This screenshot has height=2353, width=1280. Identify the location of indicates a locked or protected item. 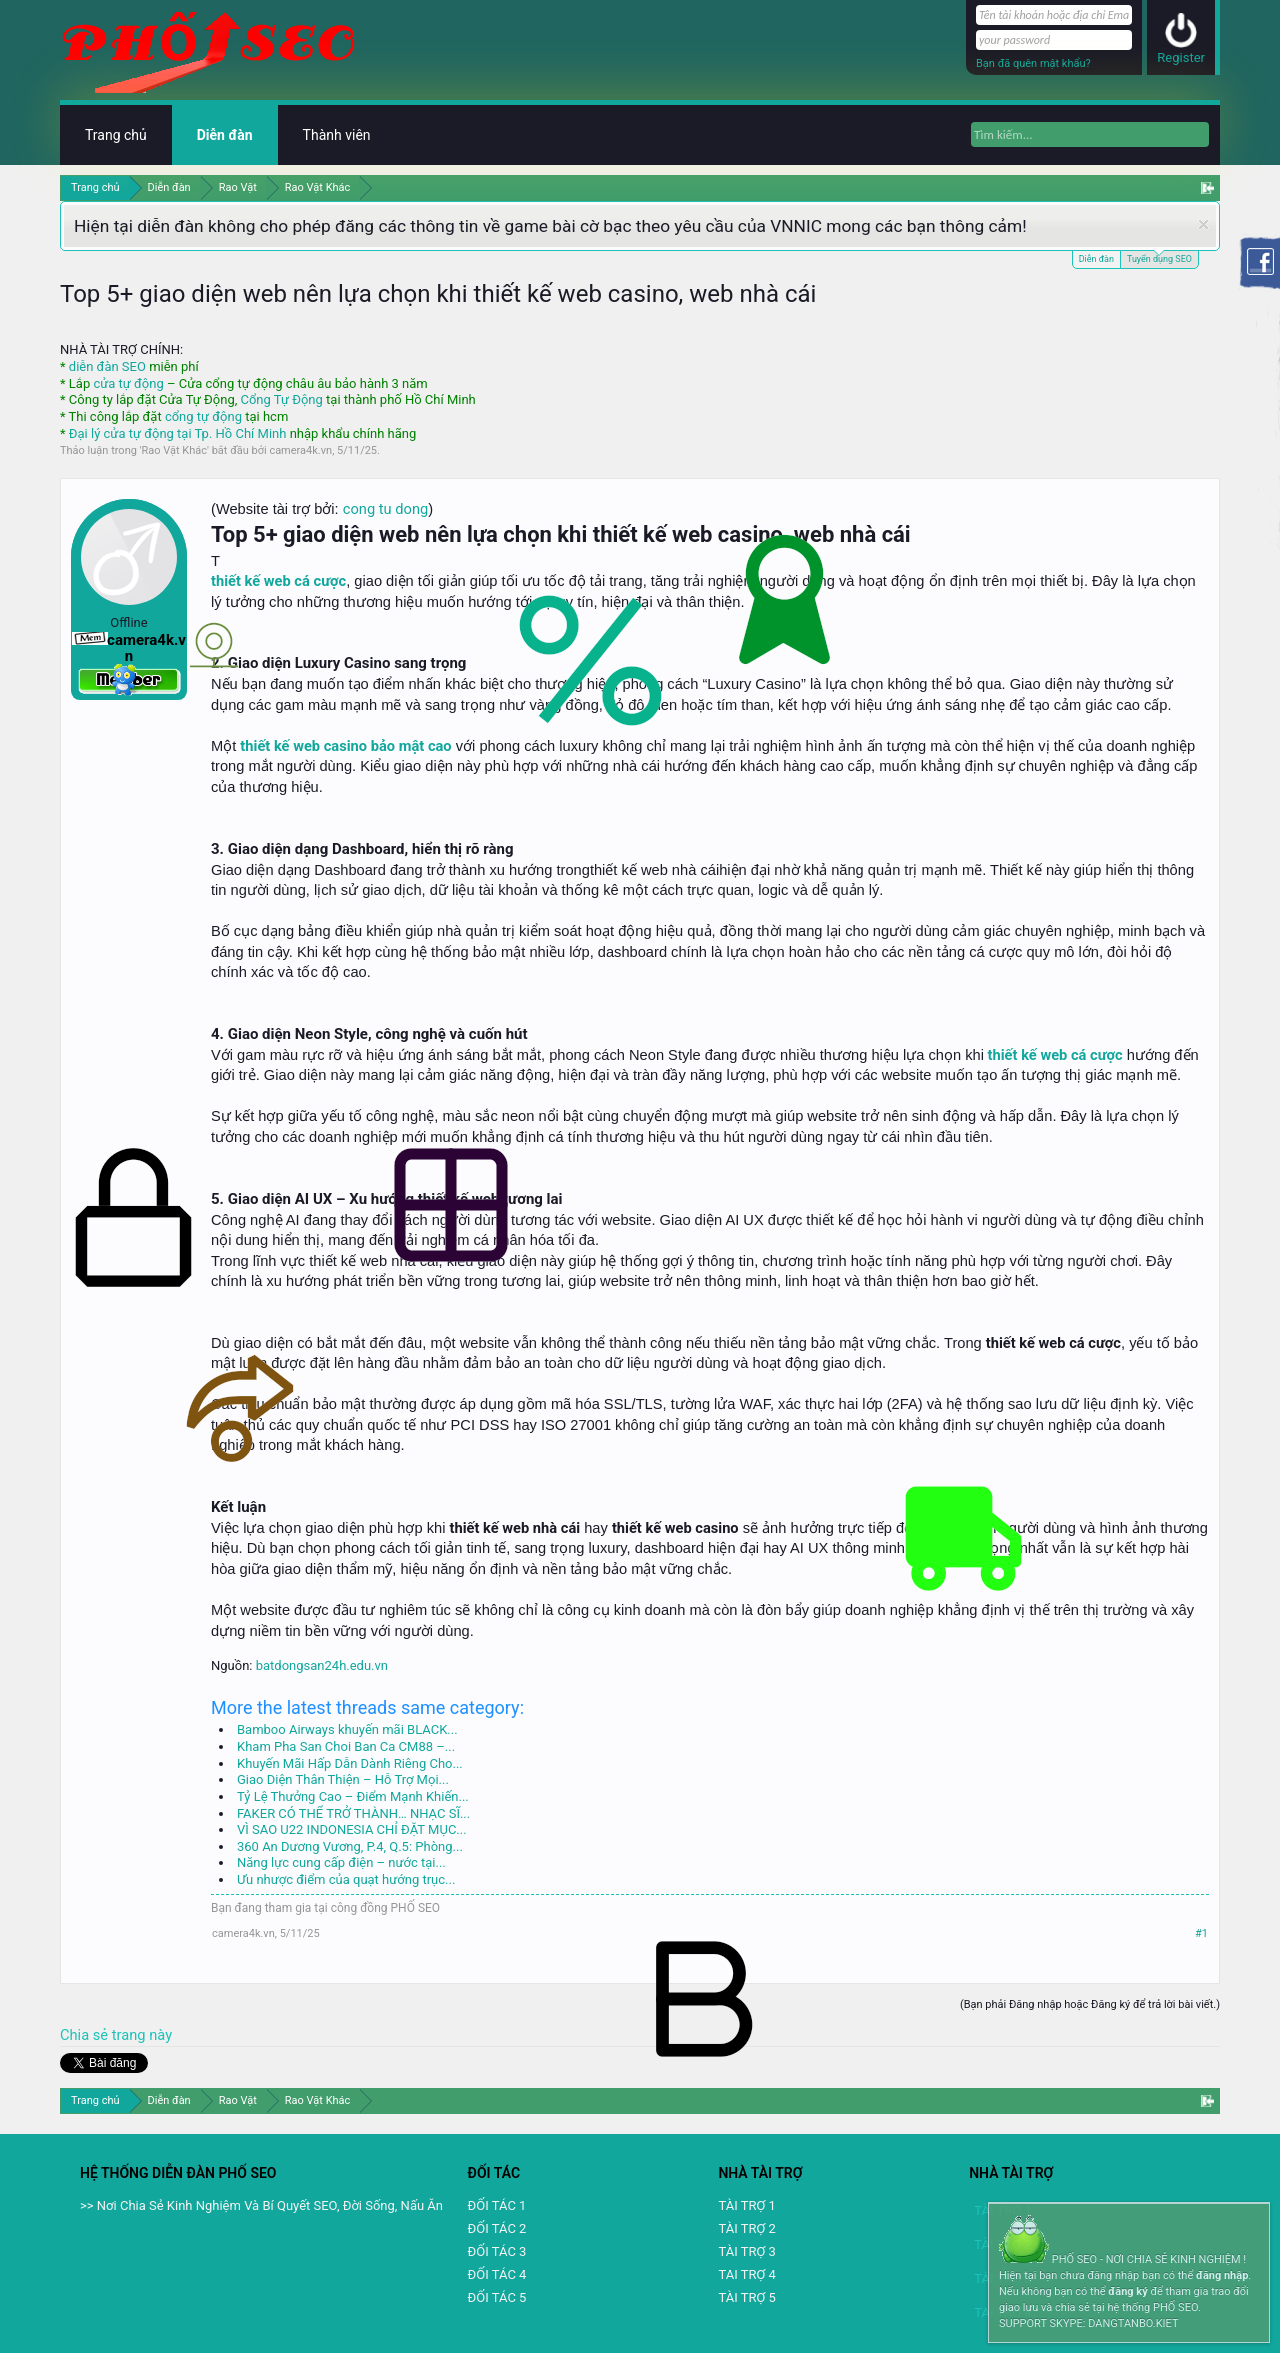
(133, 1217).